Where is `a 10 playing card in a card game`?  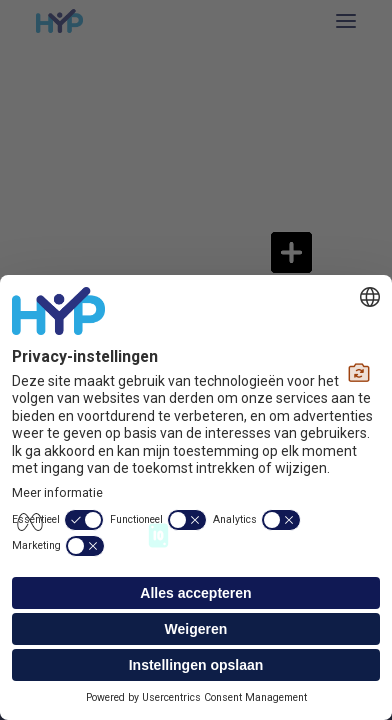 a 10 playing card in a card game is located at coordinates (158, 535).